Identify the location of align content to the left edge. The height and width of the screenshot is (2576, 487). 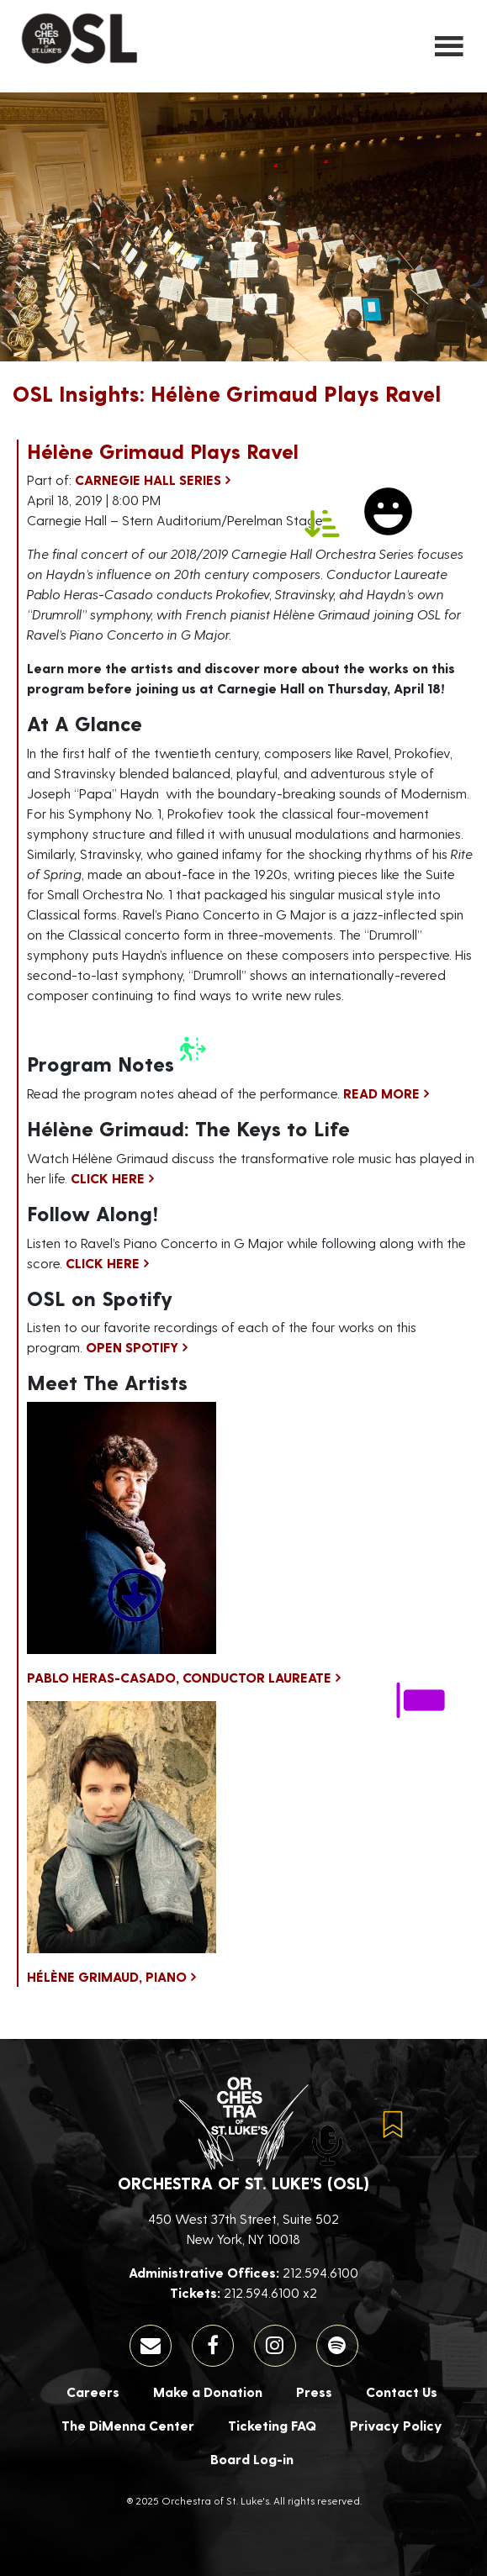
(420, 1700).